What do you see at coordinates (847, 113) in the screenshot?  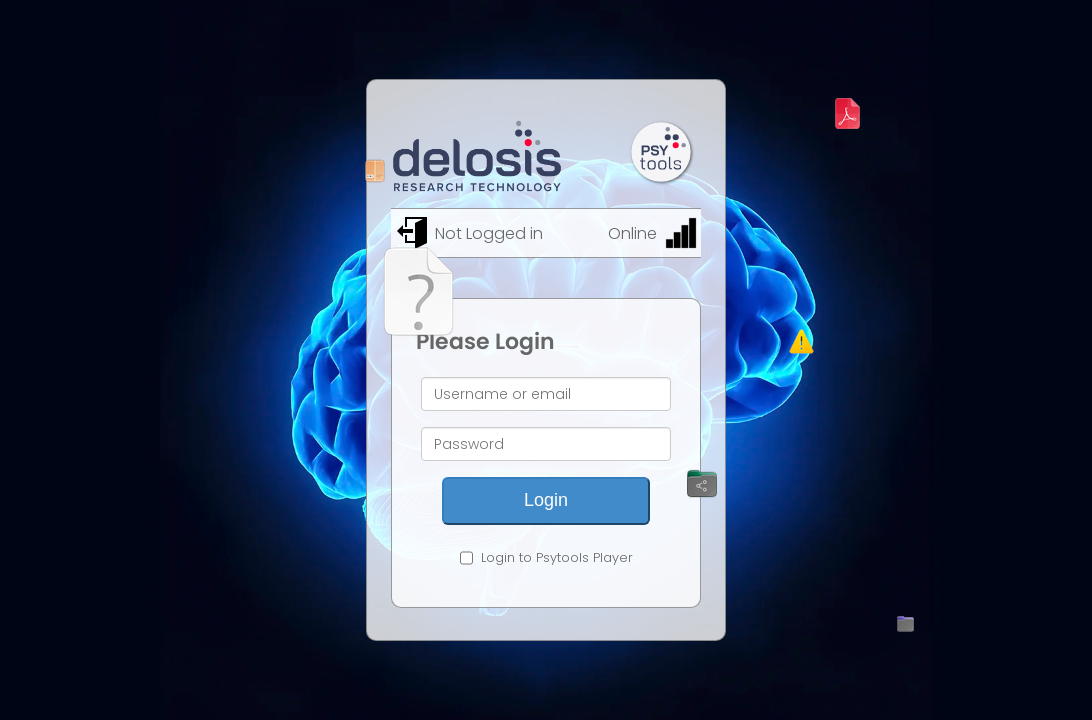 I see `open a compressed pdf document` at bounding box center [847, 113].